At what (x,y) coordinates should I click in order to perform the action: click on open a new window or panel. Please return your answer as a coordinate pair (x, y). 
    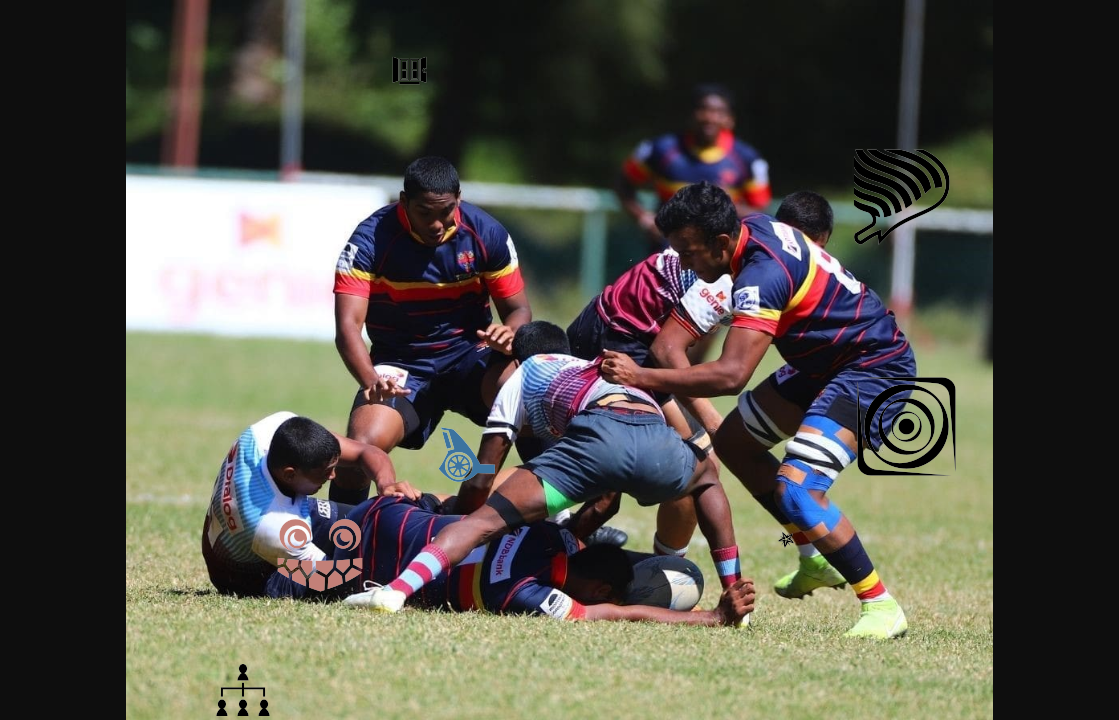
    Looking at the image, I should click on (409, 70).